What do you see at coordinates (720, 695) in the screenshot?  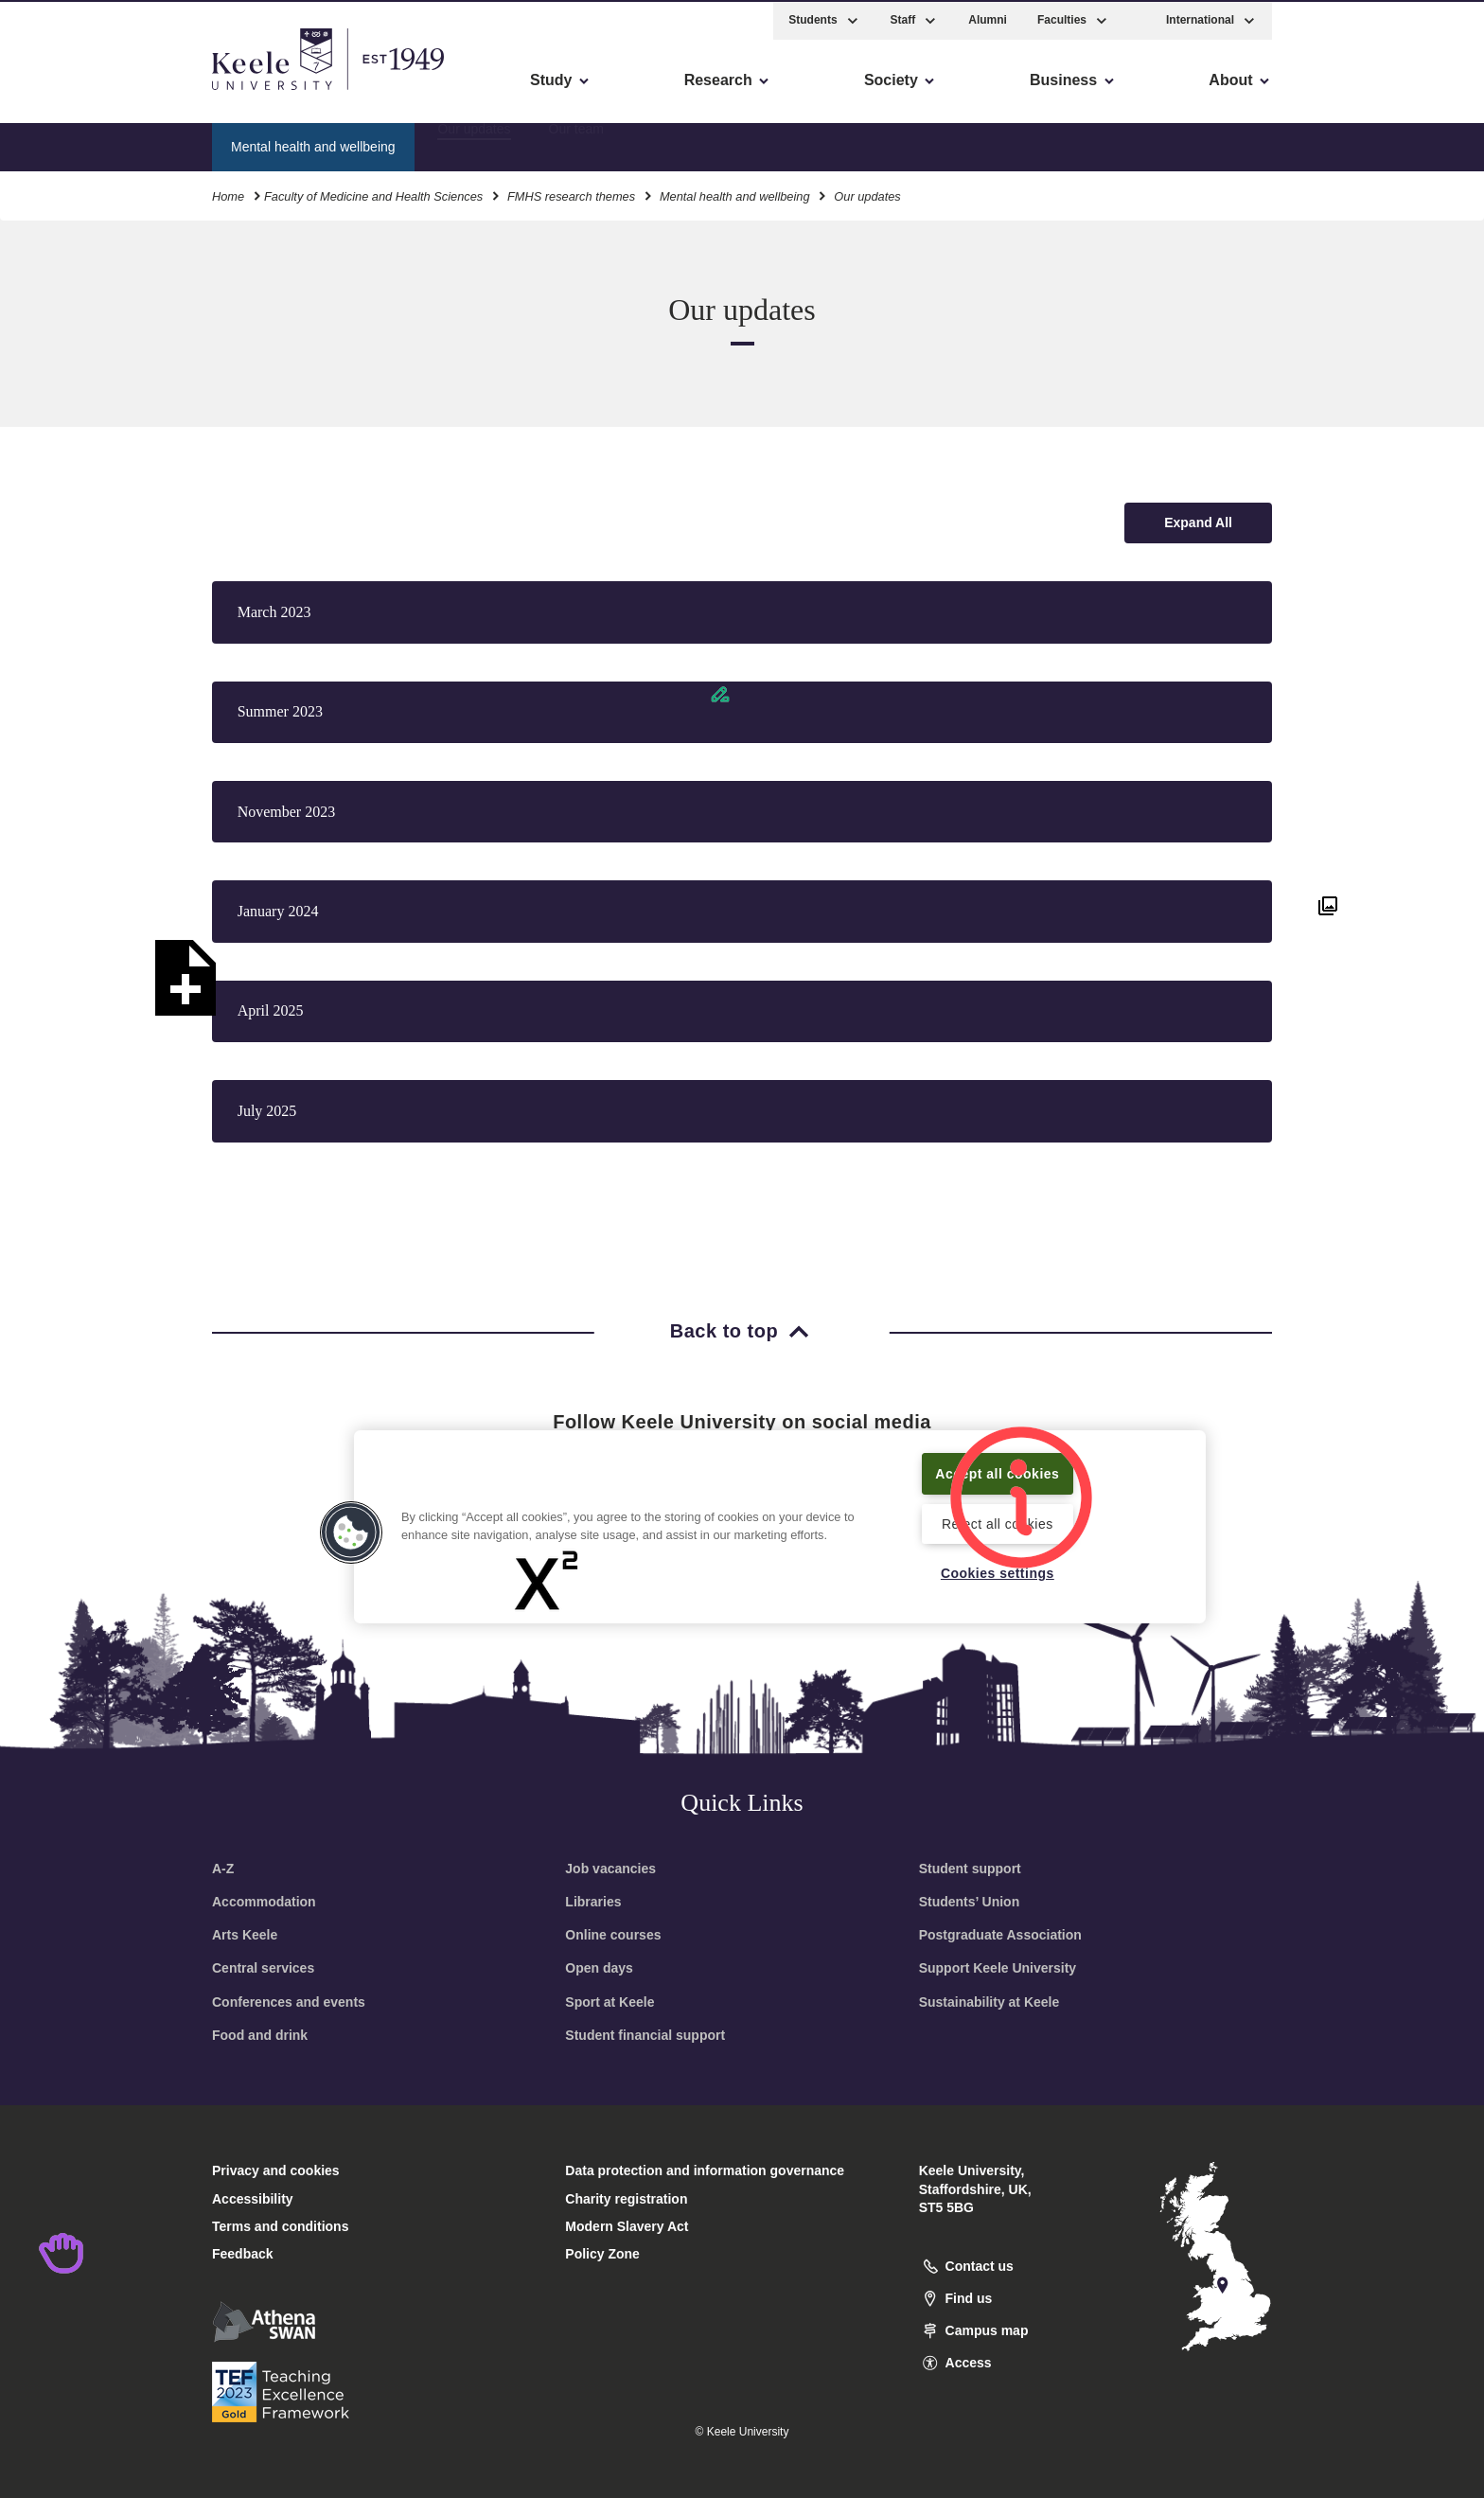 I see `highlight or mark selected text` at bounding box center [720, 695].